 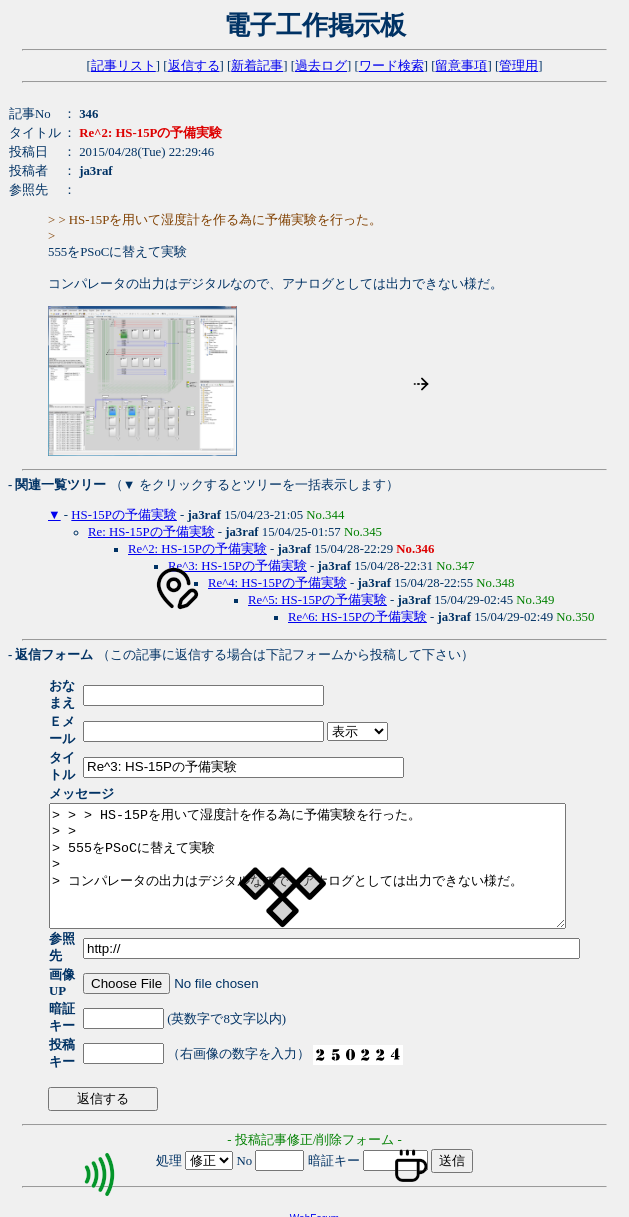 I want to click on edit a saved location, so click(x=177, y=588).